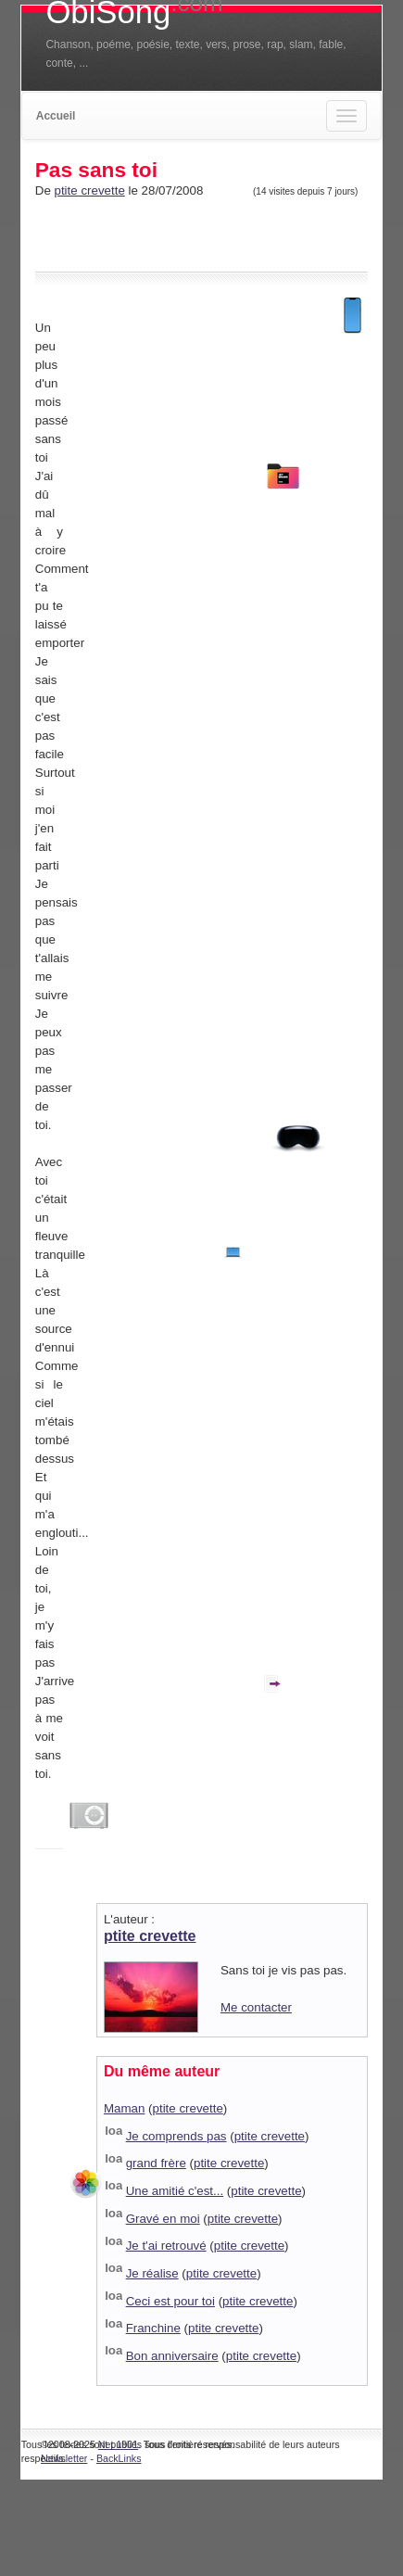 The width and height of the screenshot is (403, 2576). Describe the element at coordinates (85, 2182) in the screenshot. I see `open photos preferences or settings` at that location.